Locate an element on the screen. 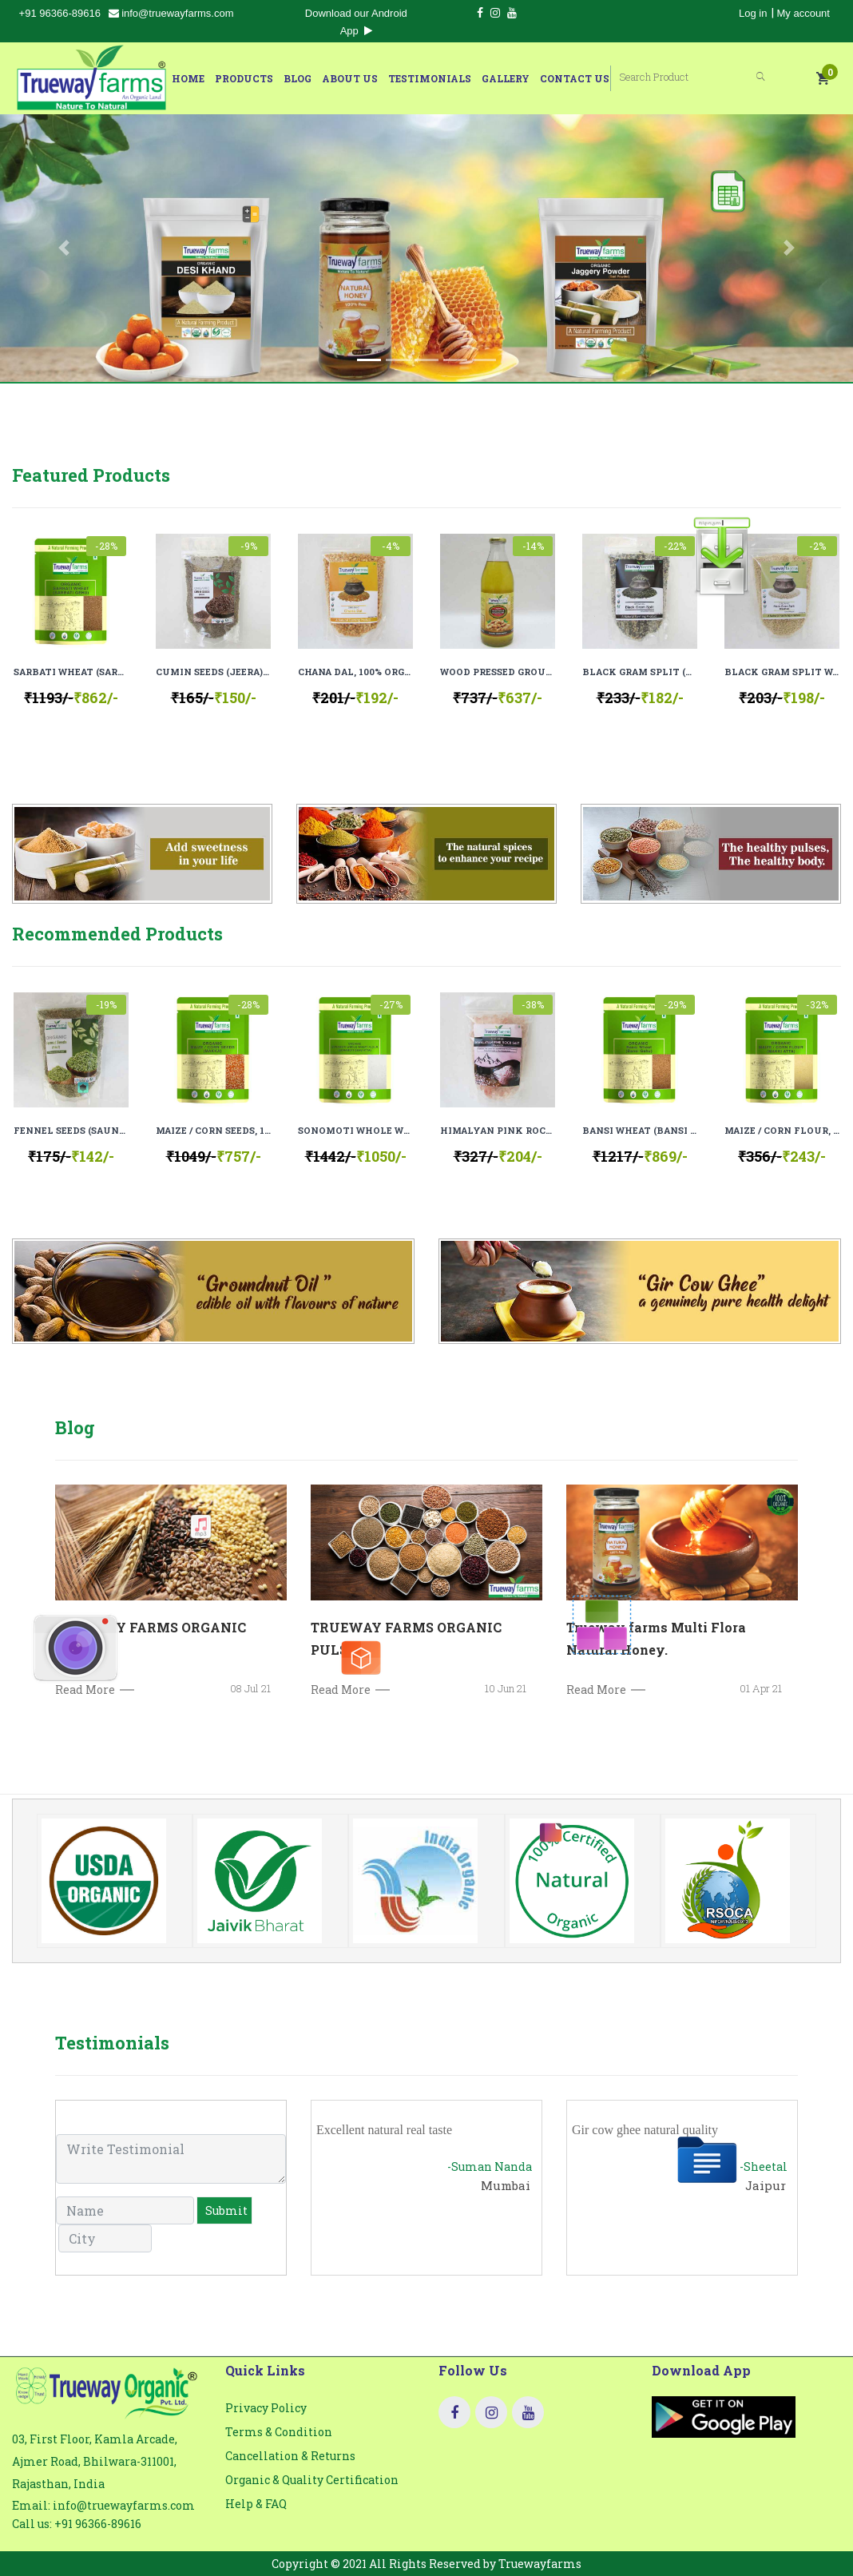 The width and height of the screenshot is (853, 2576). open google docs folder is located at coordinates (707, 2161).